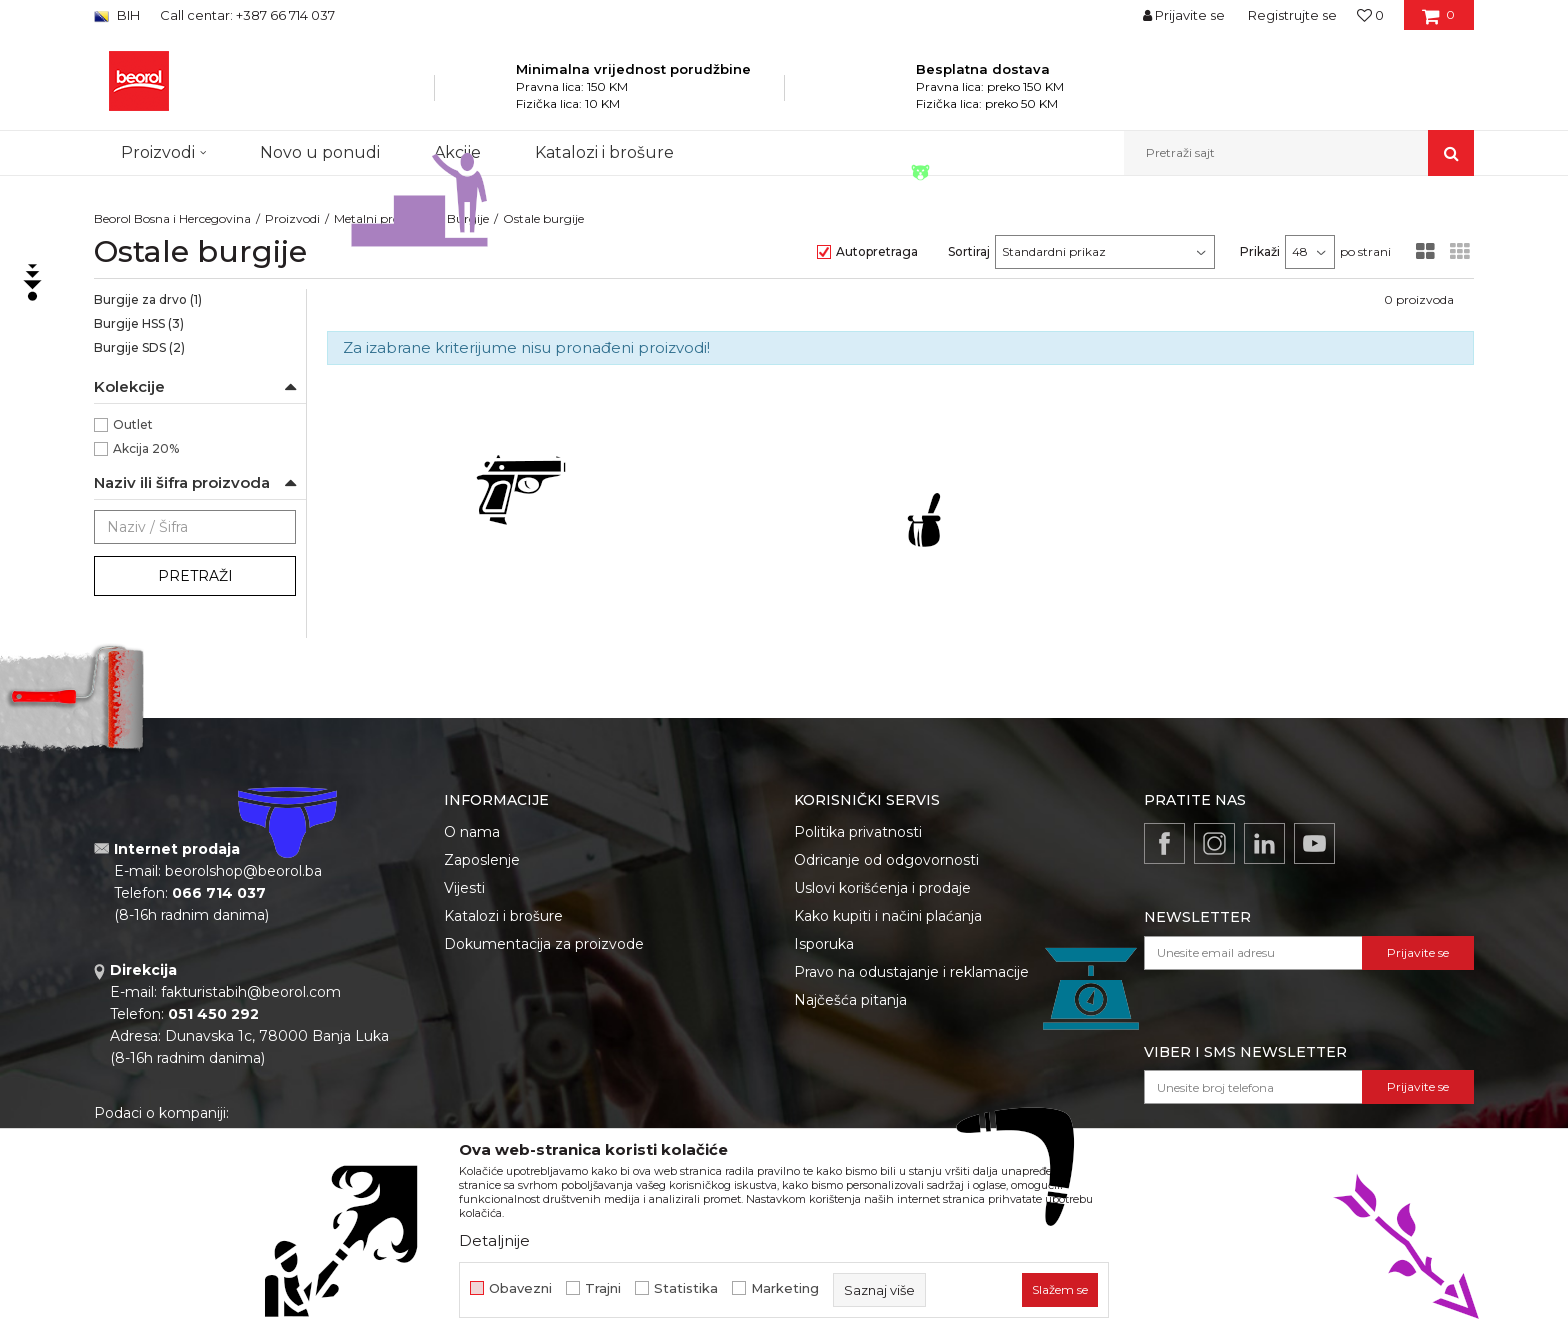 Image resolution: width=1568 pixels, height=1340 pixels. I want to click on represents a bear character or avatar in a game, so click(920, 172).